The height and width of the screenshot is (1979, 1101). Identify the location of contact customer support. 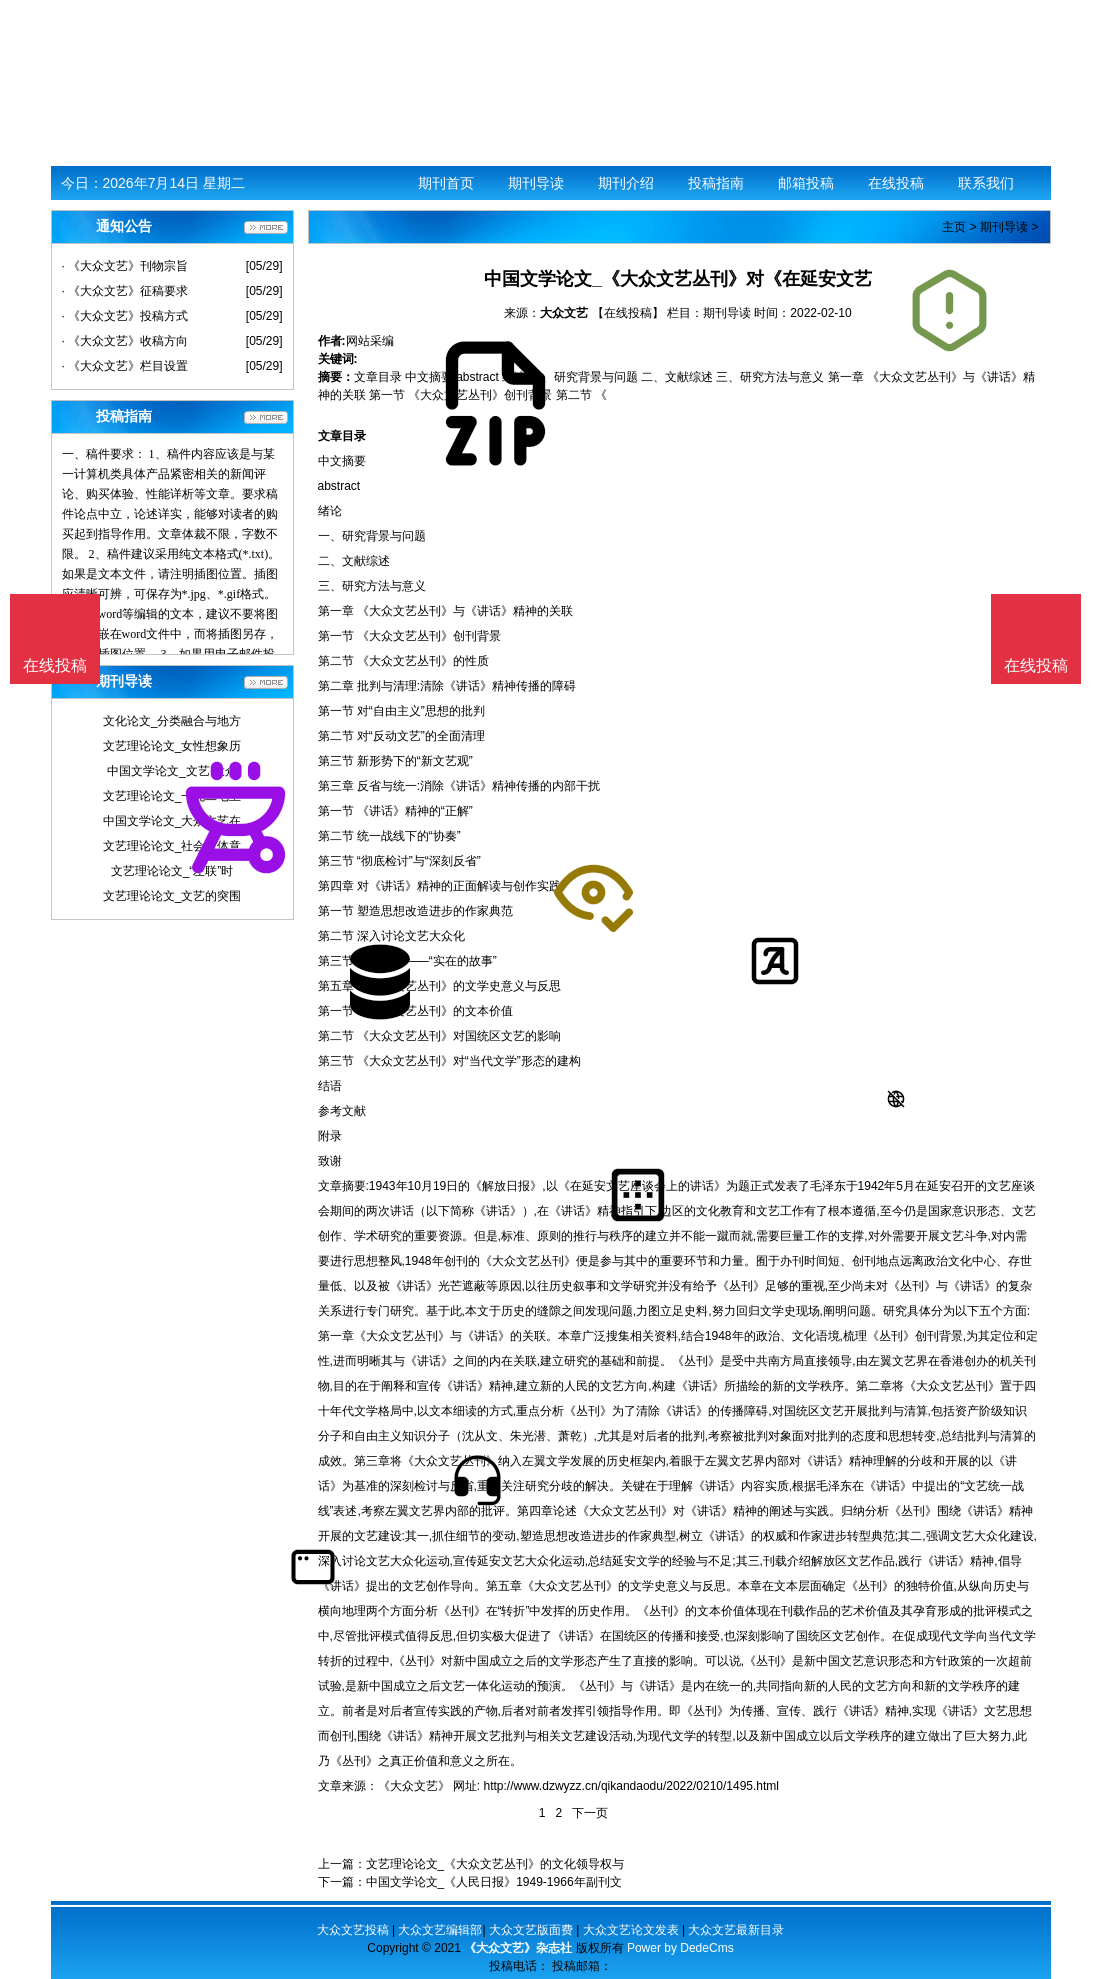
(477, 1478).